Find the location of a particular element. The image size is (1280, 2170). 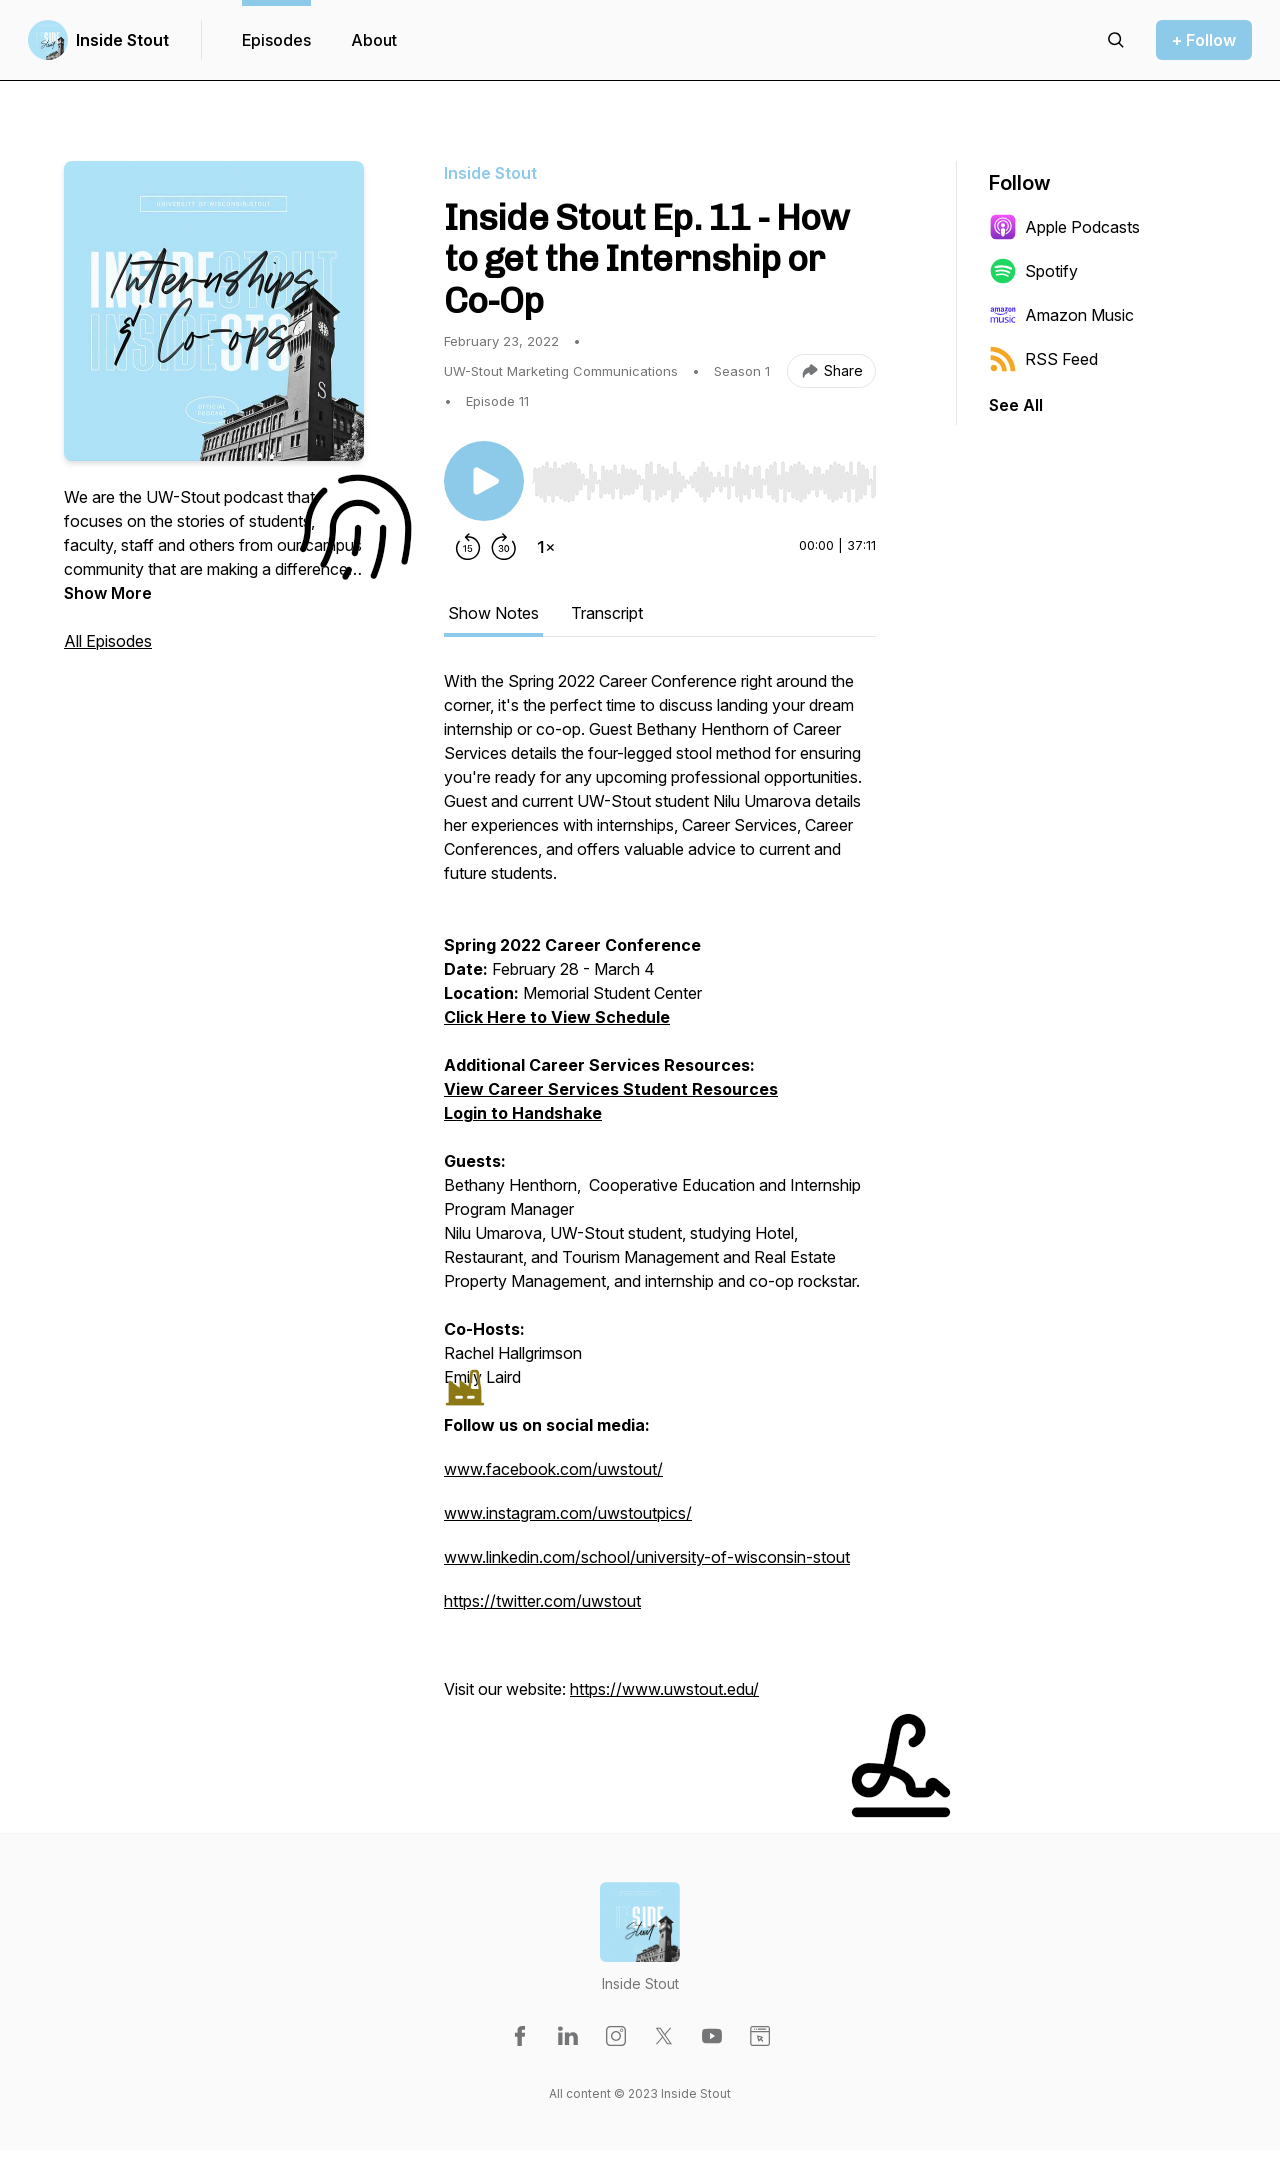

authenticate with fingerprint is located at coordinates (358, 528).